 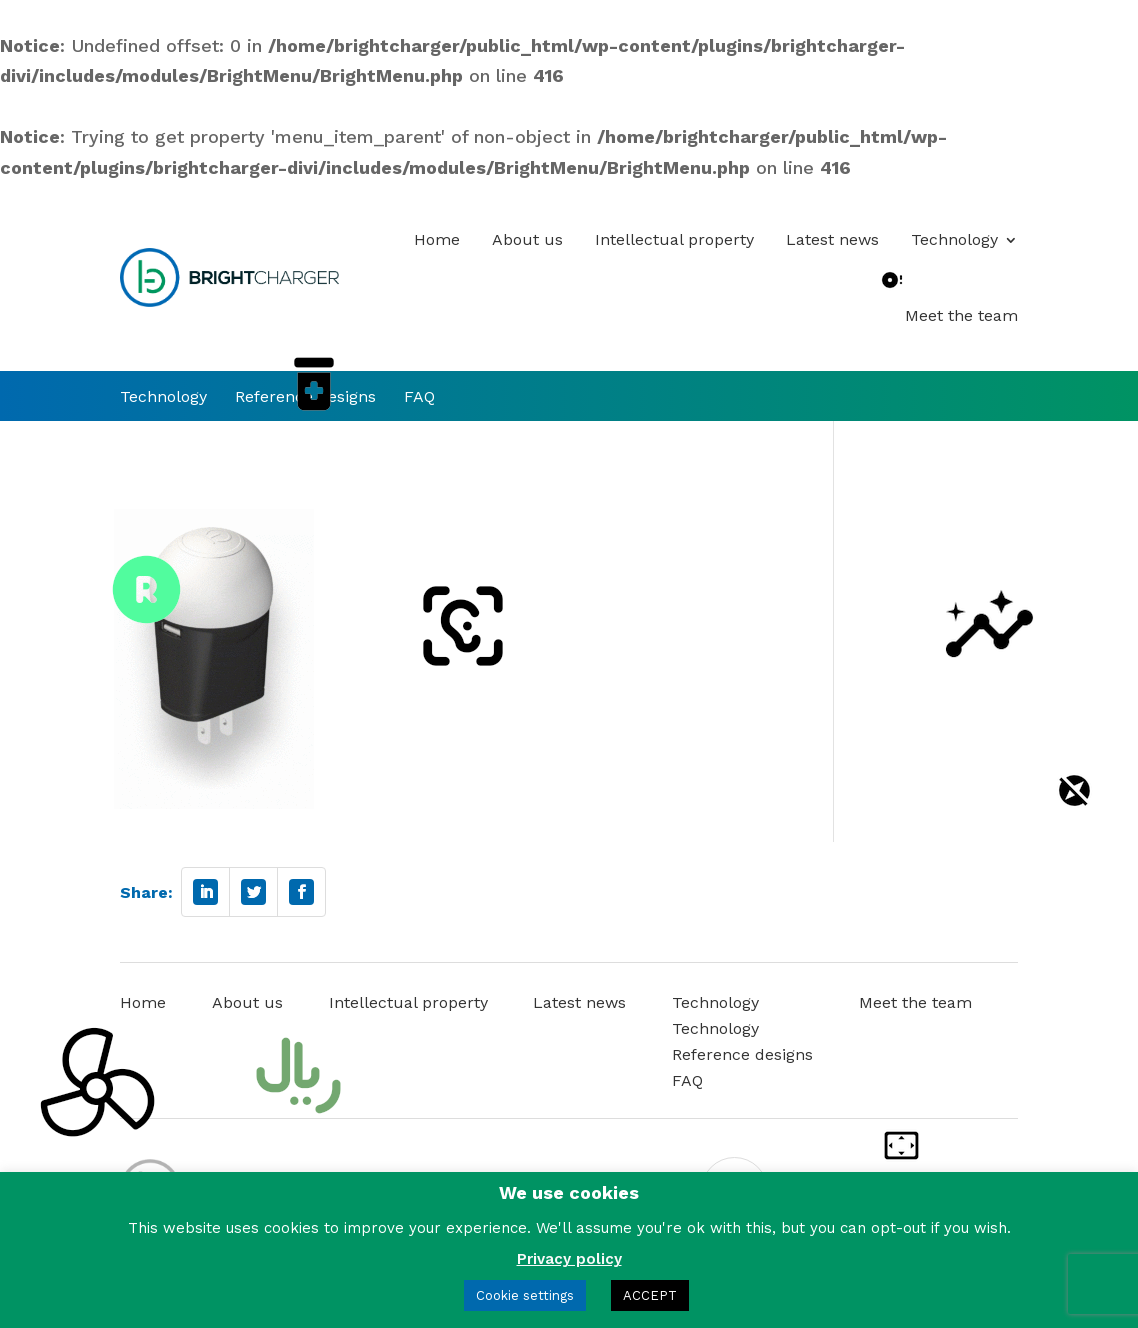 I want to click on view prescription or medication details, so click(x=314, y=384).